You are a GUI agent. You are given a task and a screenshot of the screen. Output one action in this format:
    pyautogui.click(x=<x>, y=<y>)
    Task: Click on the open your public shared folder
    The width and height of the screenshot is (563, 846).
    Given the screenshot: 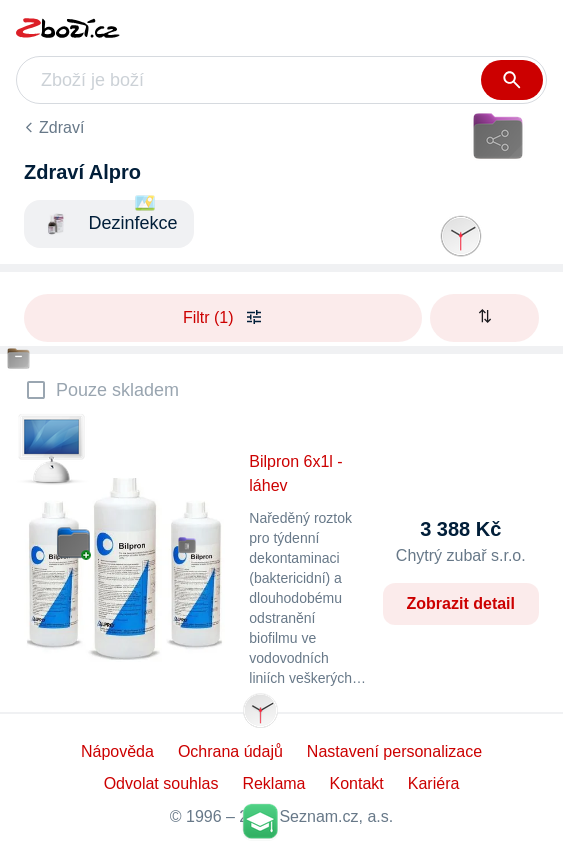 What is the action you would take?
    pyautogui.click(x=498, y=136)
    